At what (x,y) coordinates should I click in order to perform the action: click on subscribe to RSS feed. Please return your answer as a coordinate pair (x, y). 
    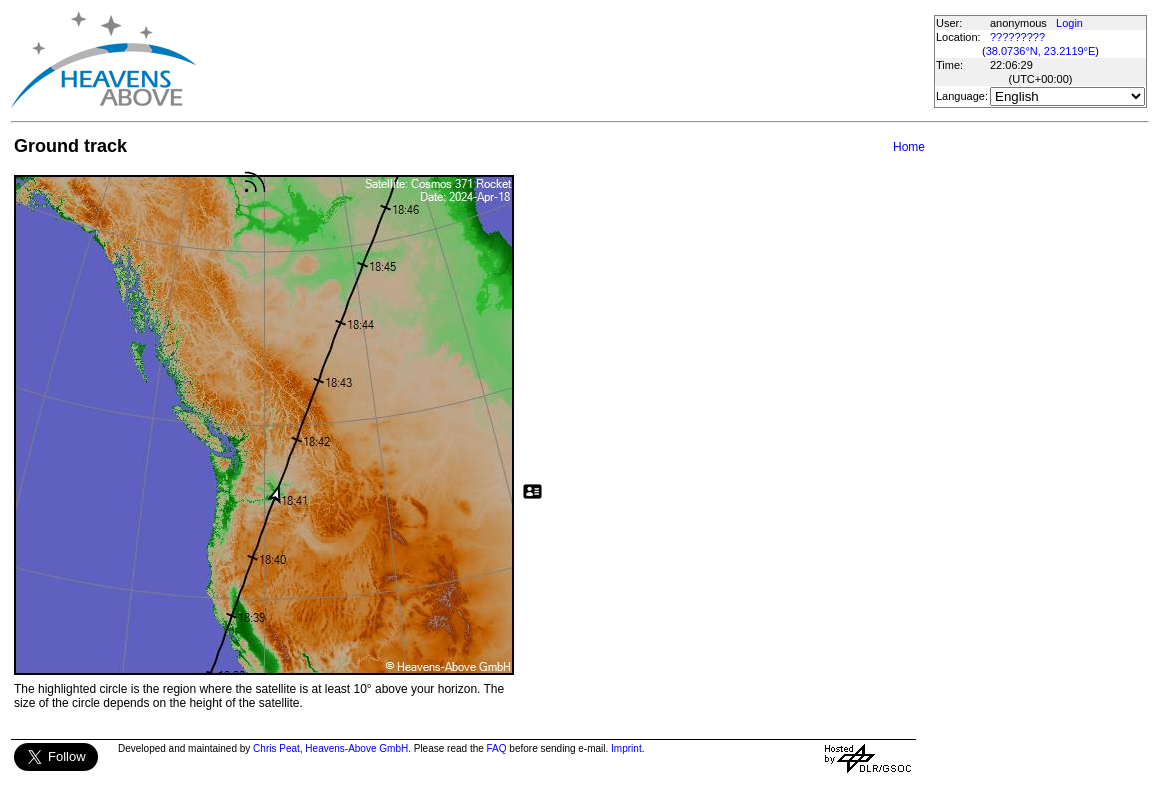
    Looking at the image, I should click on (255, 182).